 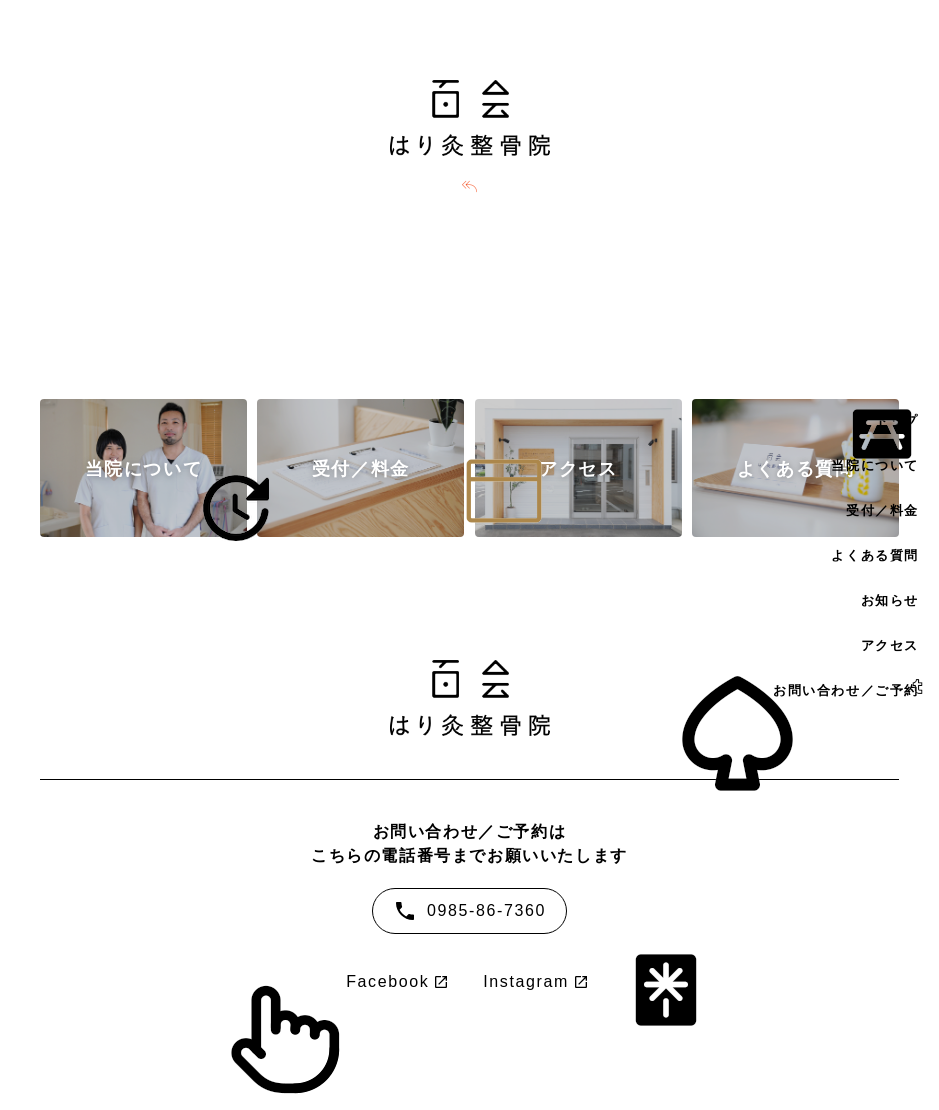 What do you see at coordinates (917, 686) in the screenshot?
I see `open tumblr app` at bounding box center [917, 686].